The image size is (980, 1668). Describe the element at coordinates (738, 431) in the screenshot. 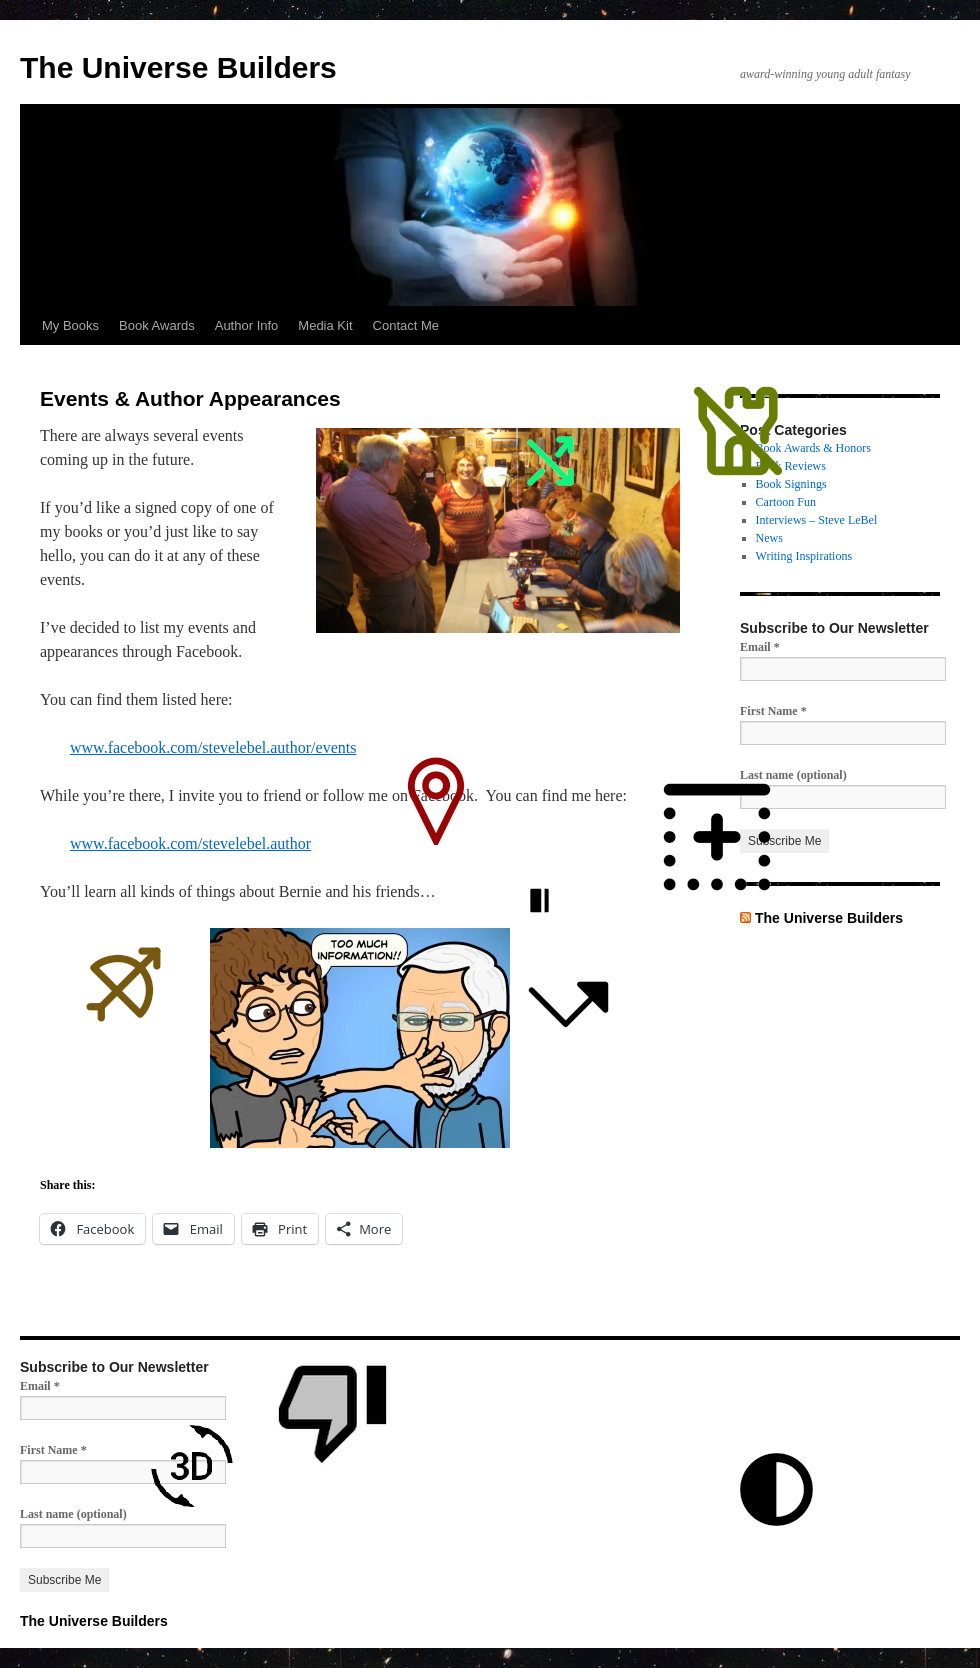

I see `indicates tower or signal is offline` at that location.